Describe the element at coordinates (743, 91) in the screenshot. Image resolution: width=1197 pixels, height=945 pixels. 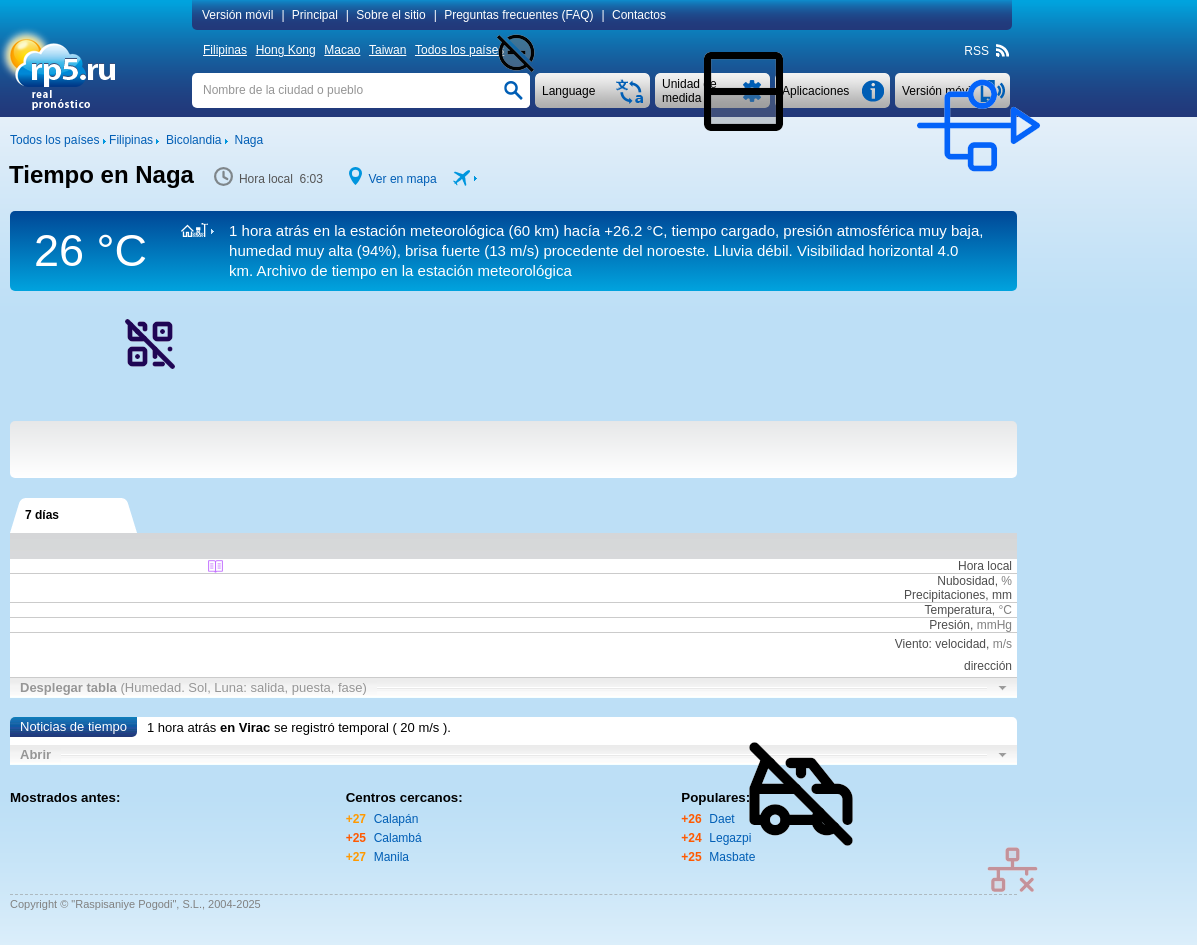
I see `toggle bottom panel visibility` at that location.